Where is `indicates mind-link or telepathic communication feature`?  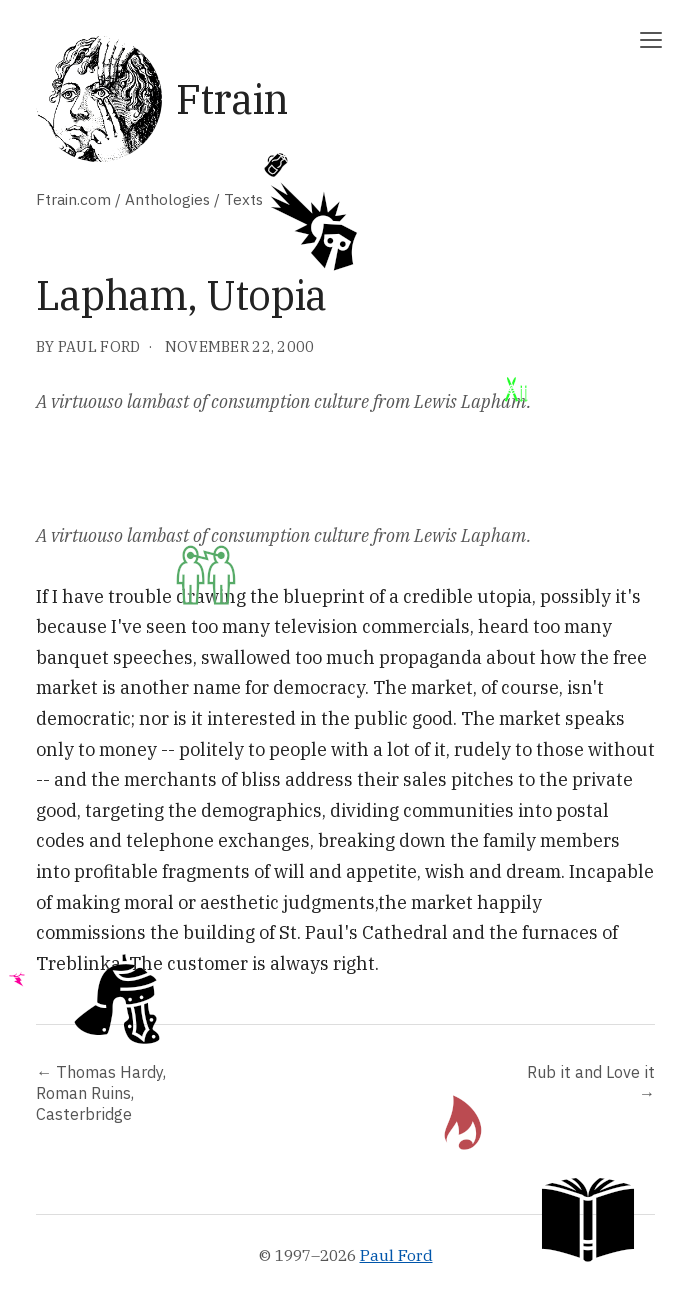
indicates mind-link or telepathic communication feature is located at coordinates (206, 575).